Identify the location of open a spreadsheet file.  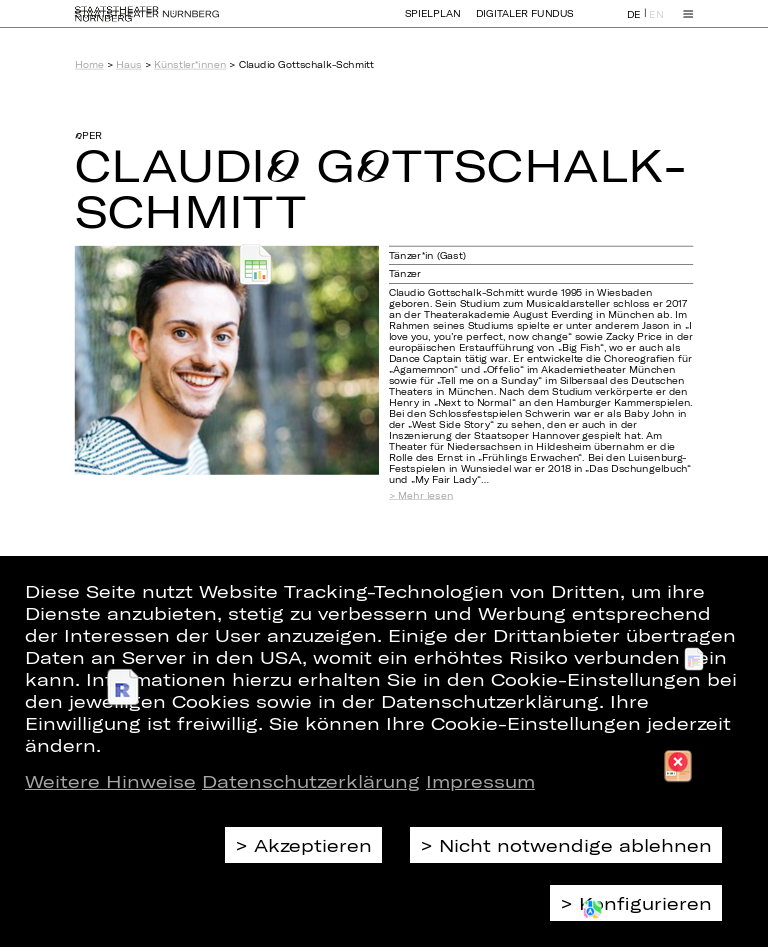
(255, 264).